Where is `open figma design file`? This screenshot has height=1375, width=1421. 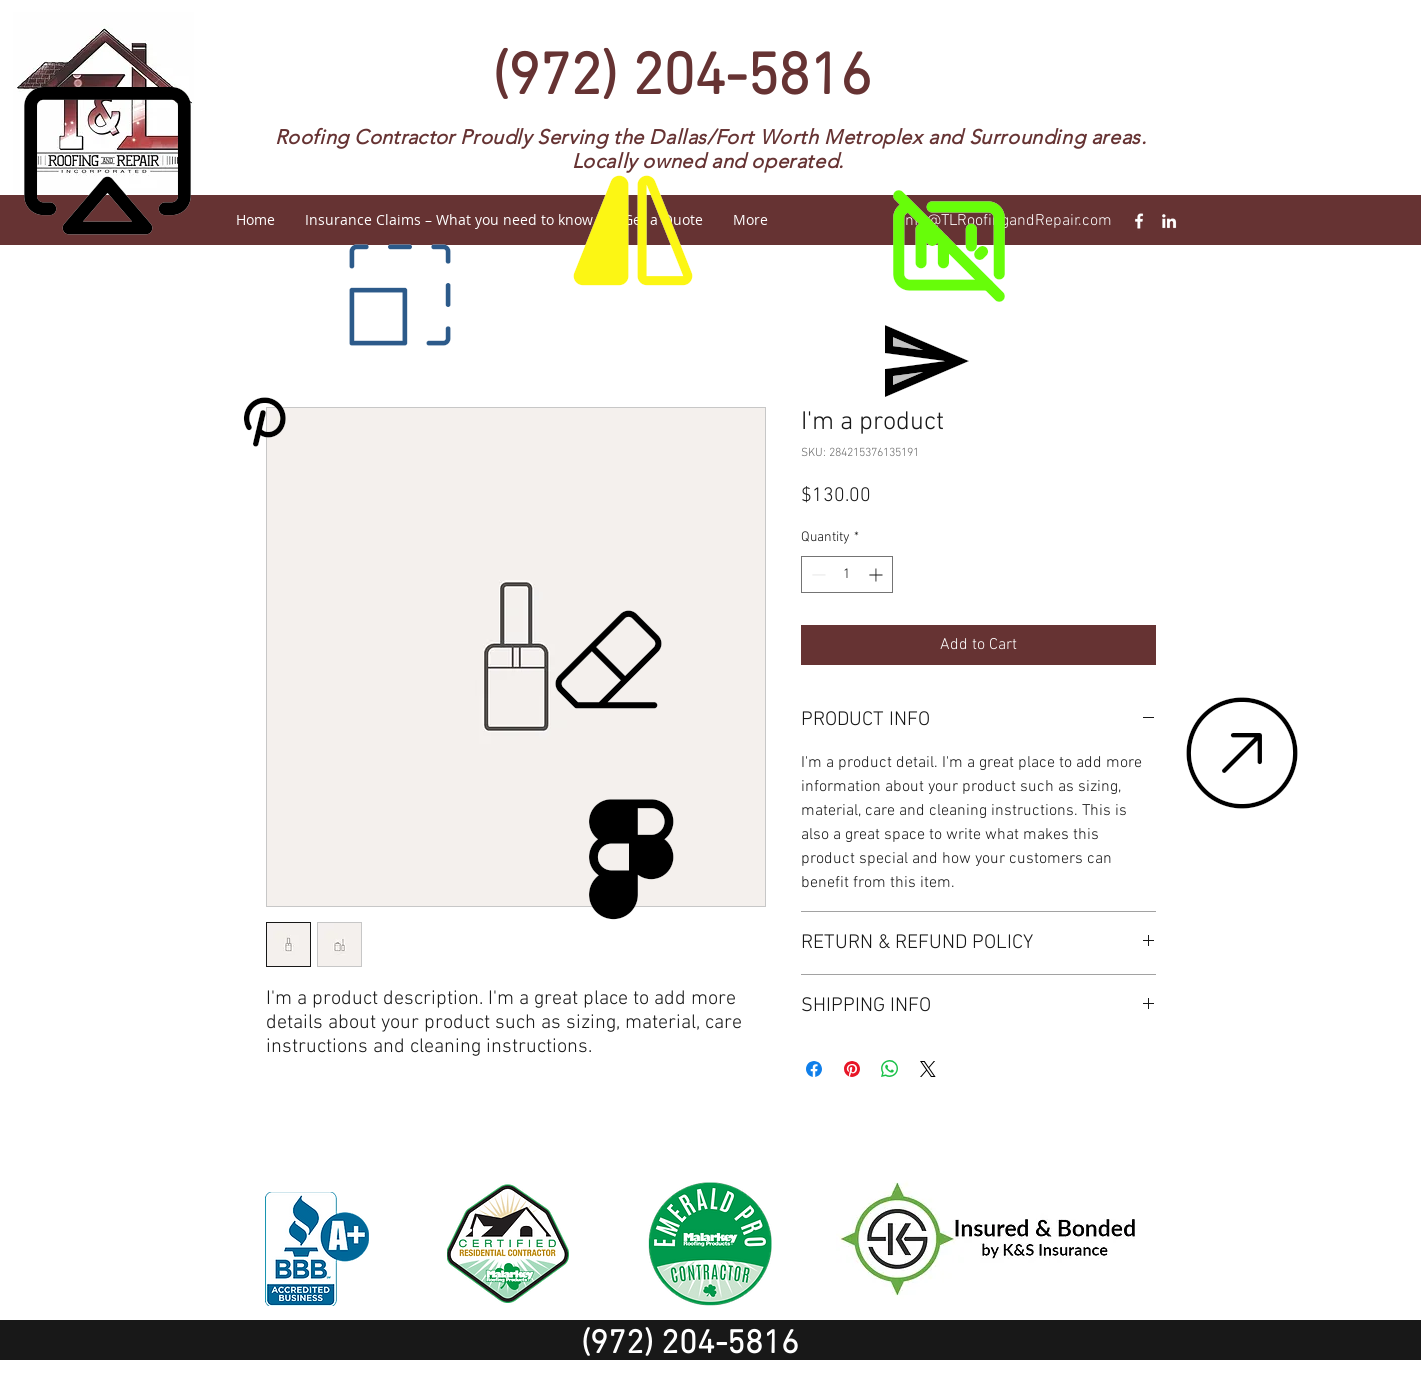 open figma design file is located at coordinates (629, 857).